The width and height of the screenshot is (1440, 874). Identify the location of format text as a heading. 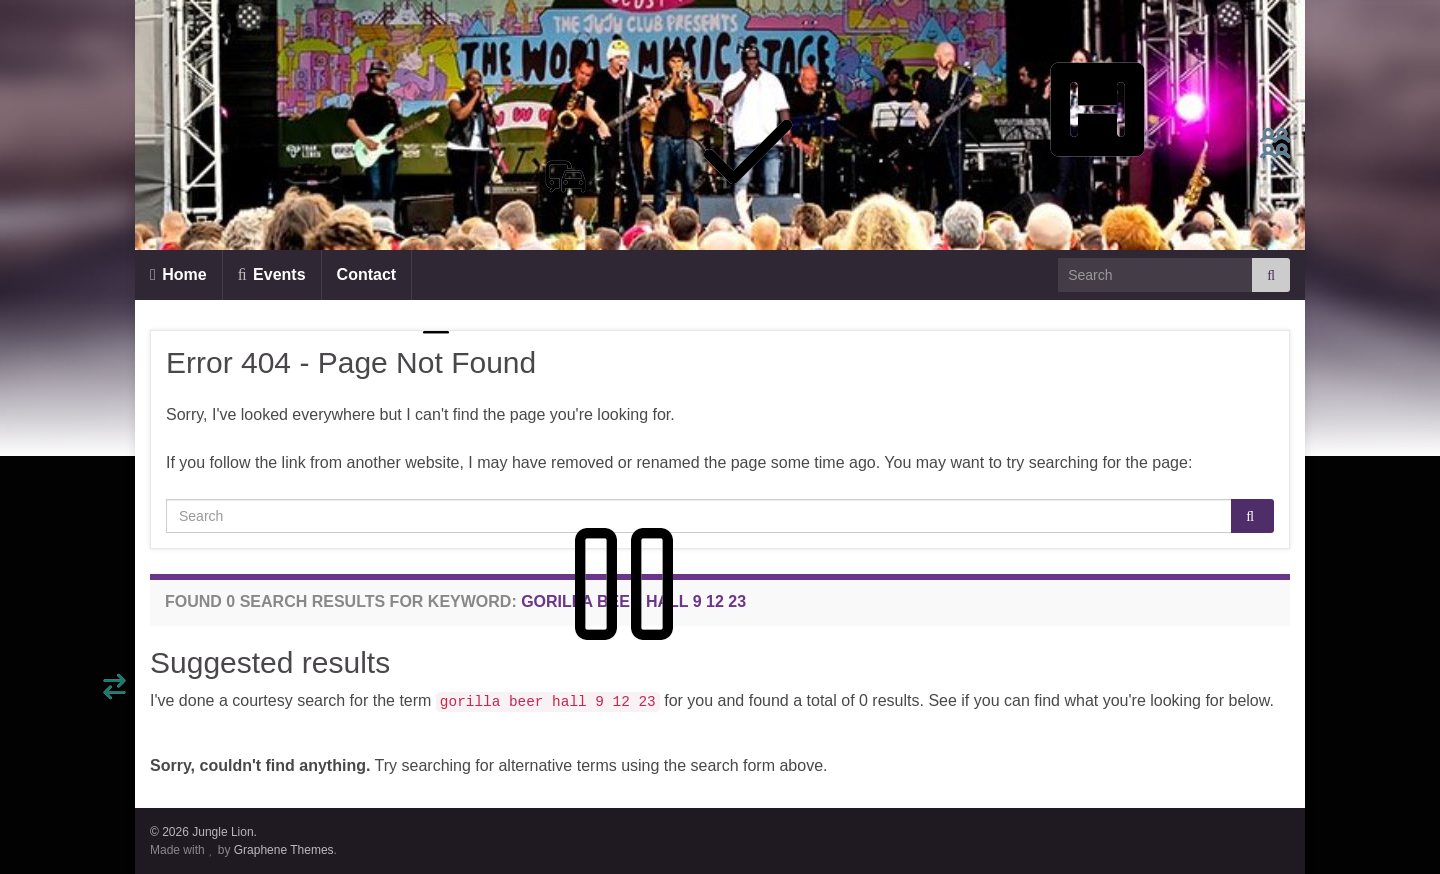
(1097, 109).